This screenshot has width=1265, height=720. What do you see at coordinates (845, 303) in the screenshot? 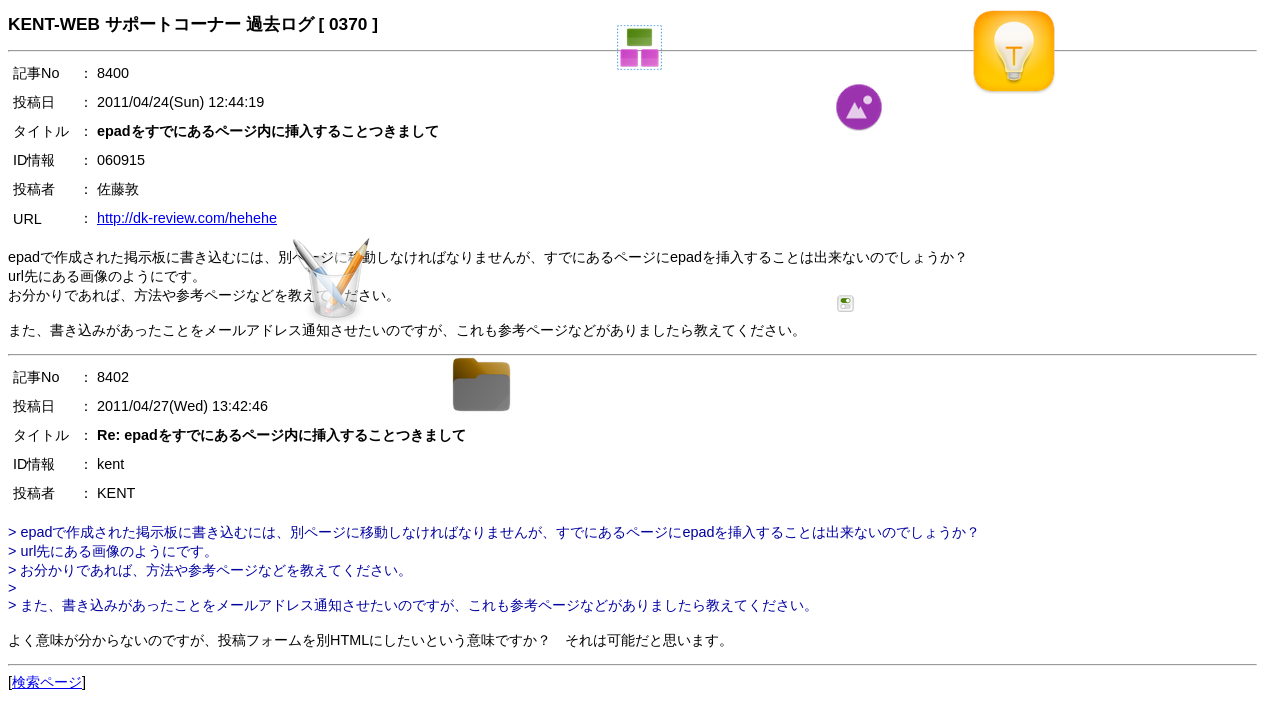
I see `open gnome tweaks settings` at bounding box center [845, 303].